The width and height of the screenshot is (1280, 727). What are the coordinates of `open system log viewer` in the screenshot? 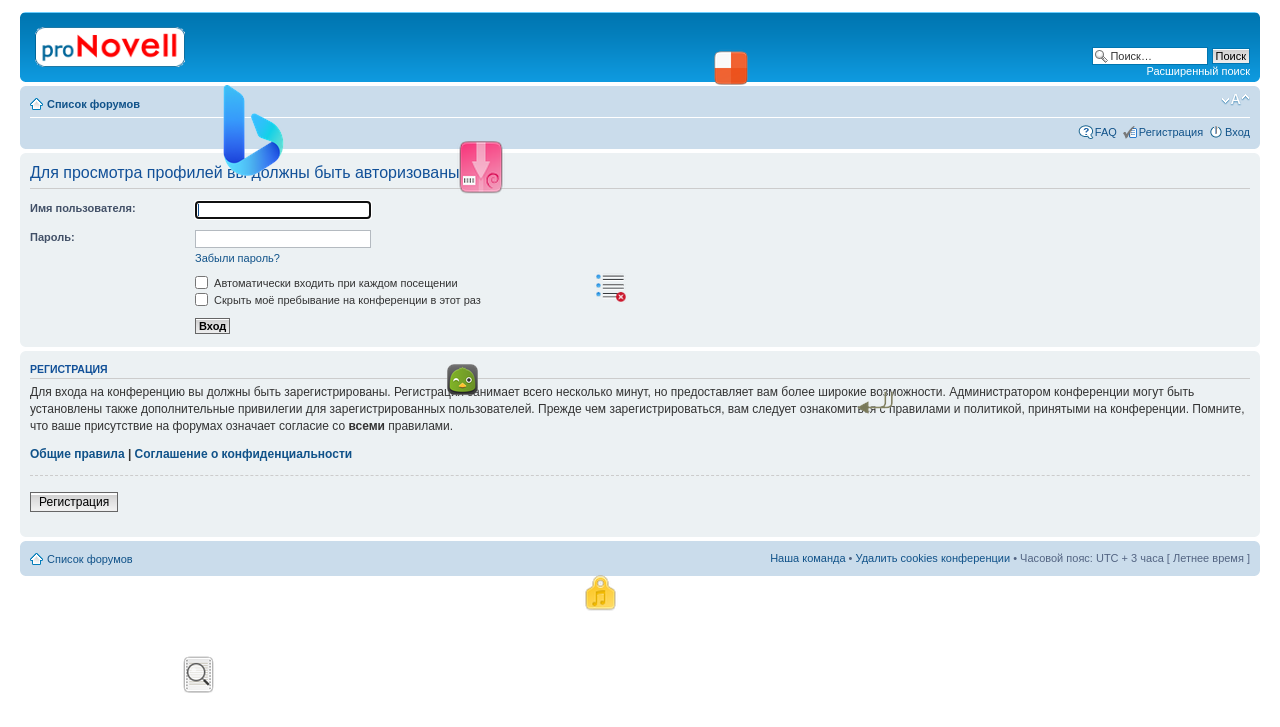 It's located at (198, 674).